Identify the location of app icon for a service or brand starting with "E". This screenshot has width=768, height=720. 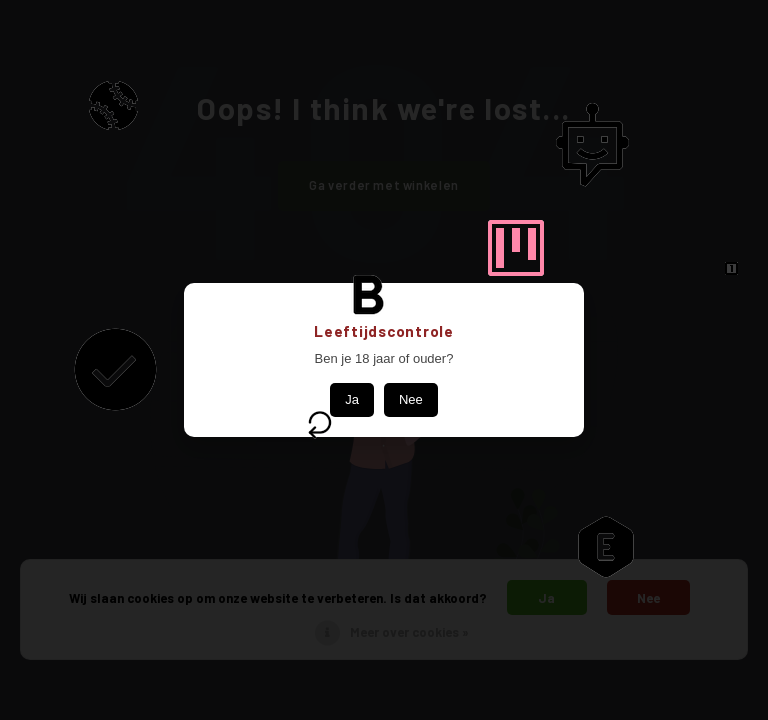
(606, 547).